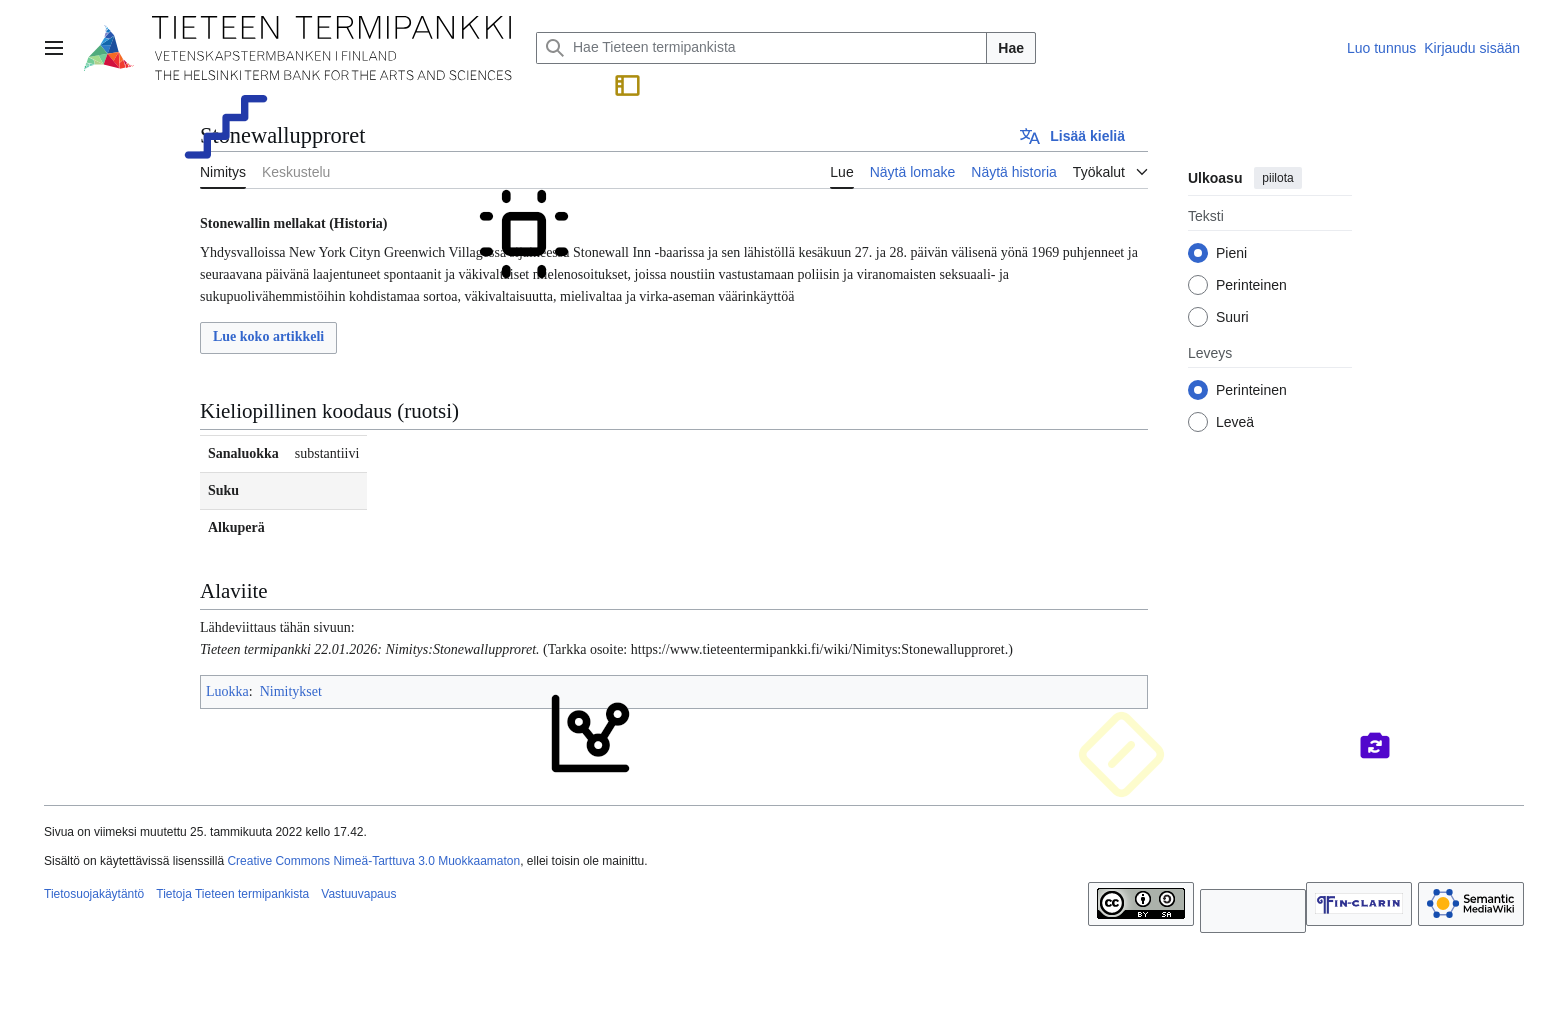 This screenshot has height=1021, width=1568. What do you see at coordinates (1121, 754) in the screenshot?
I see `indicates a blocked or forbidden action` at bounding box center [1121, 754].